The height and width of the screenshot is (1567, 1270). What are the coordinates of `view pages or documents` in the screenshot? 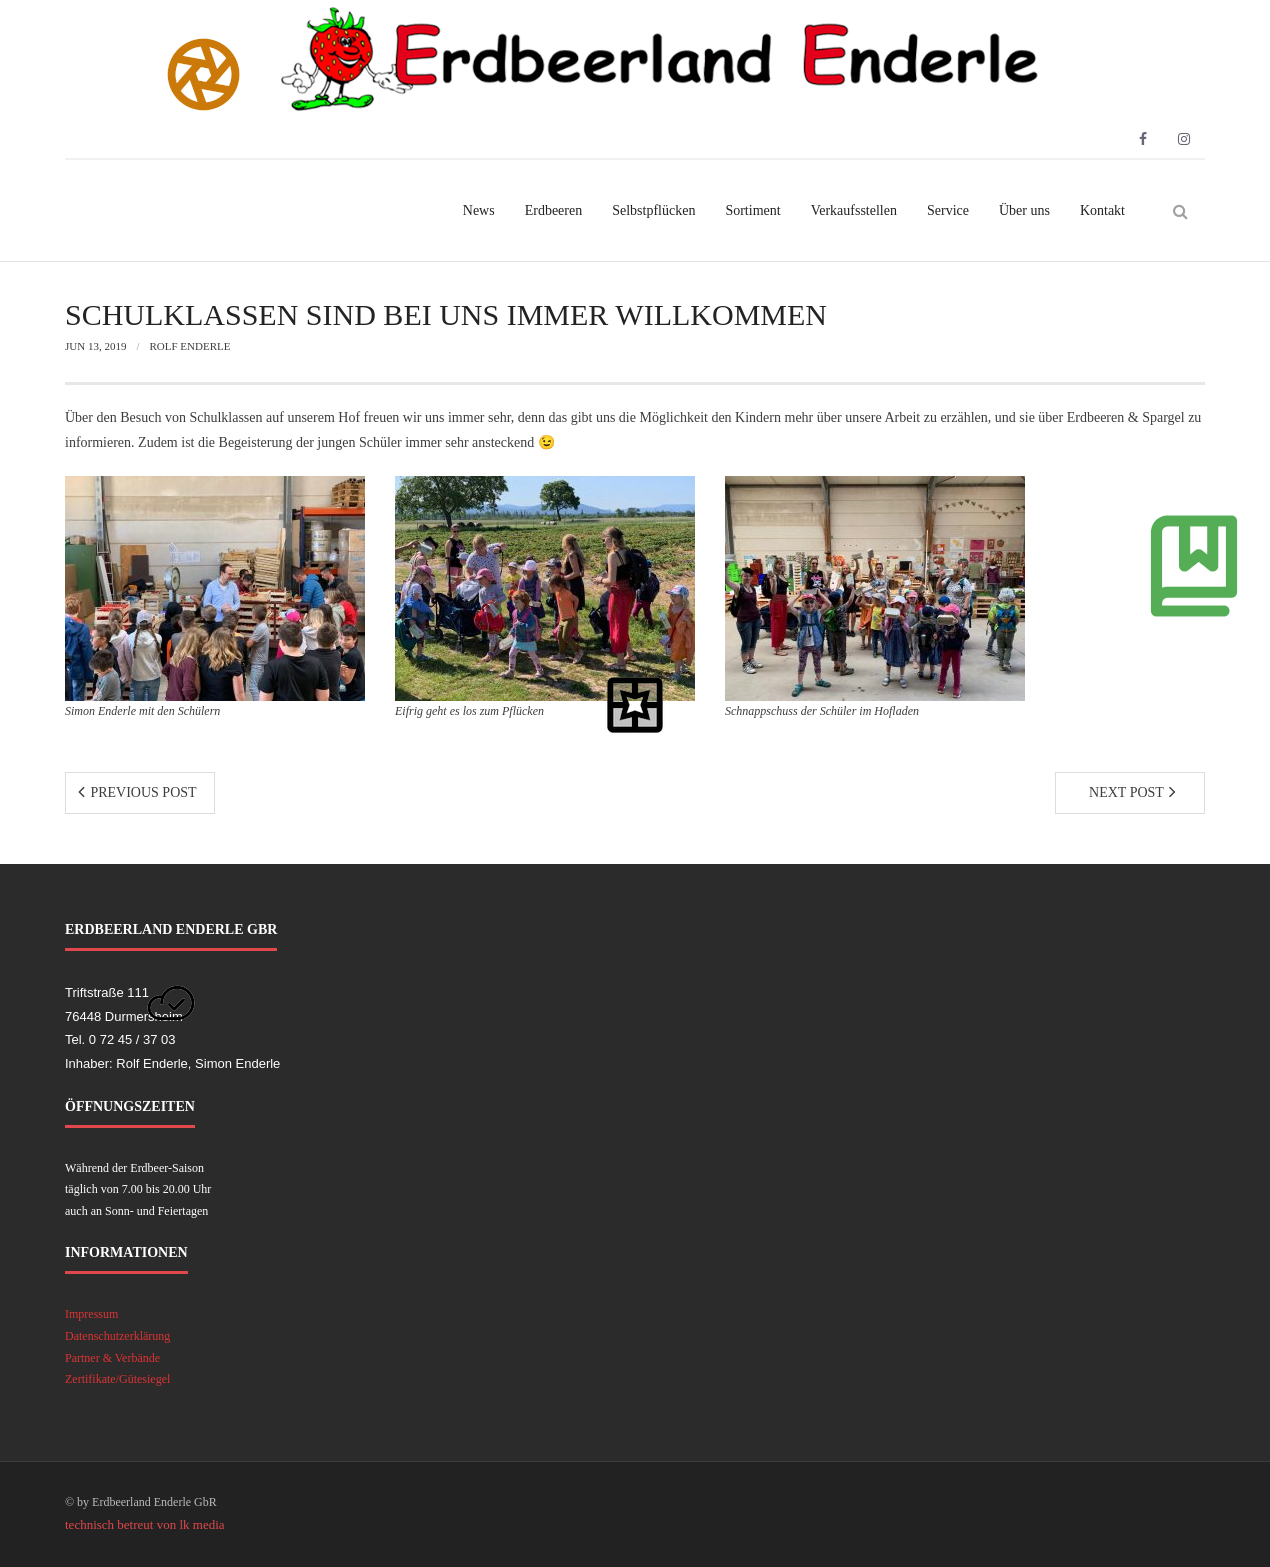 It's located at (635, 705).